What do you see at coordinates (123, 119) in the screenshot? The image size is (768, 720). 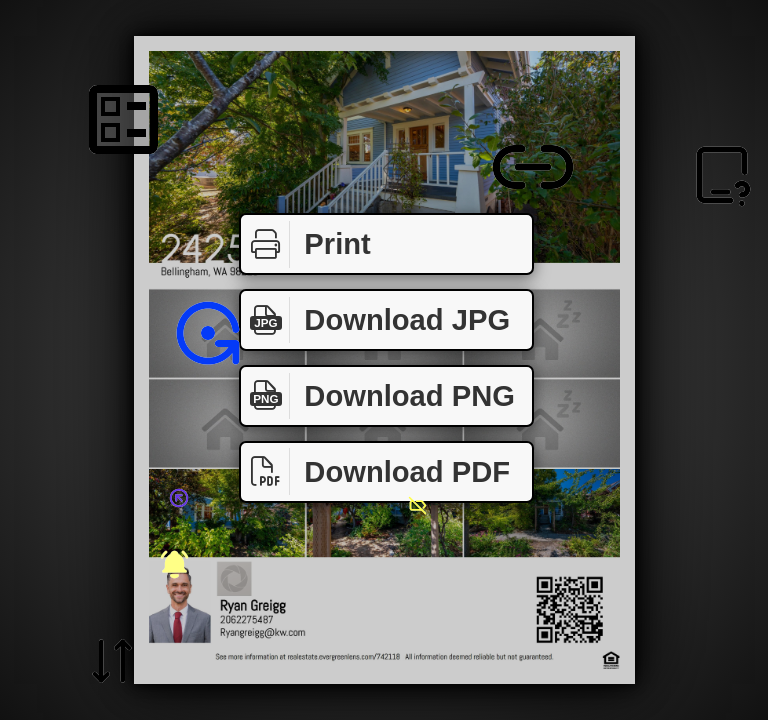 I see `view ballot or voting options` at bounding box center [123, 119].